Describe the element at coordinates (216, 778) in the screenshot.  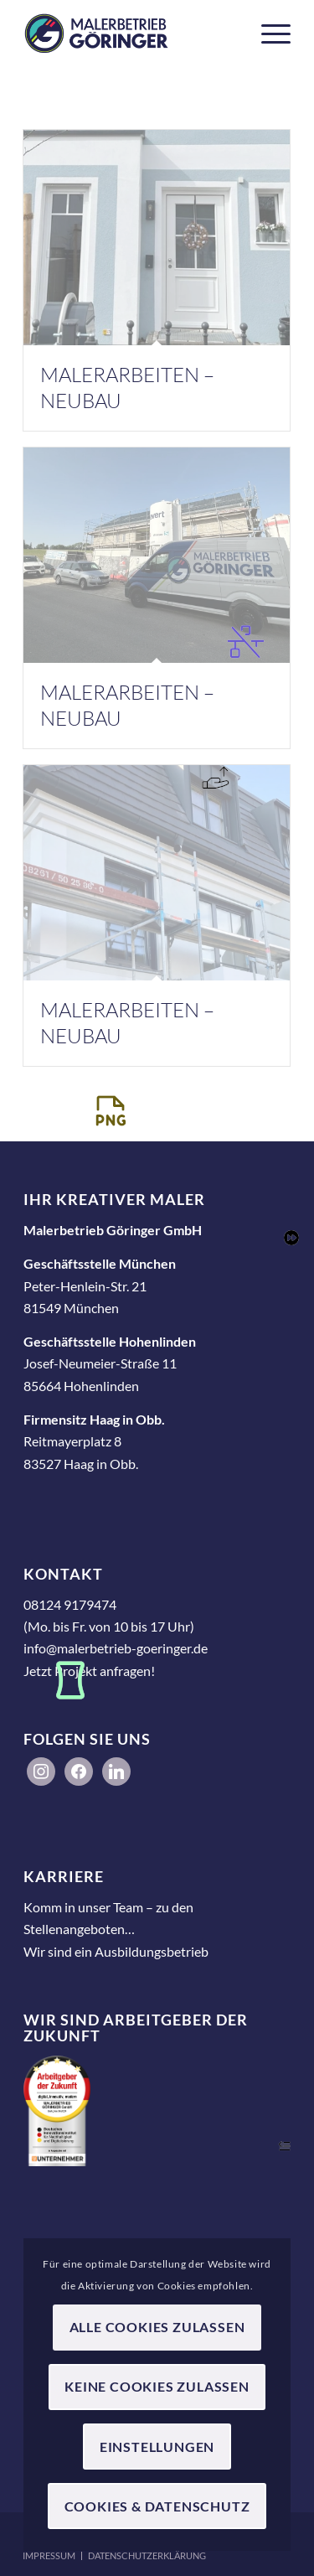
I see `upload or share content manually` at that location.